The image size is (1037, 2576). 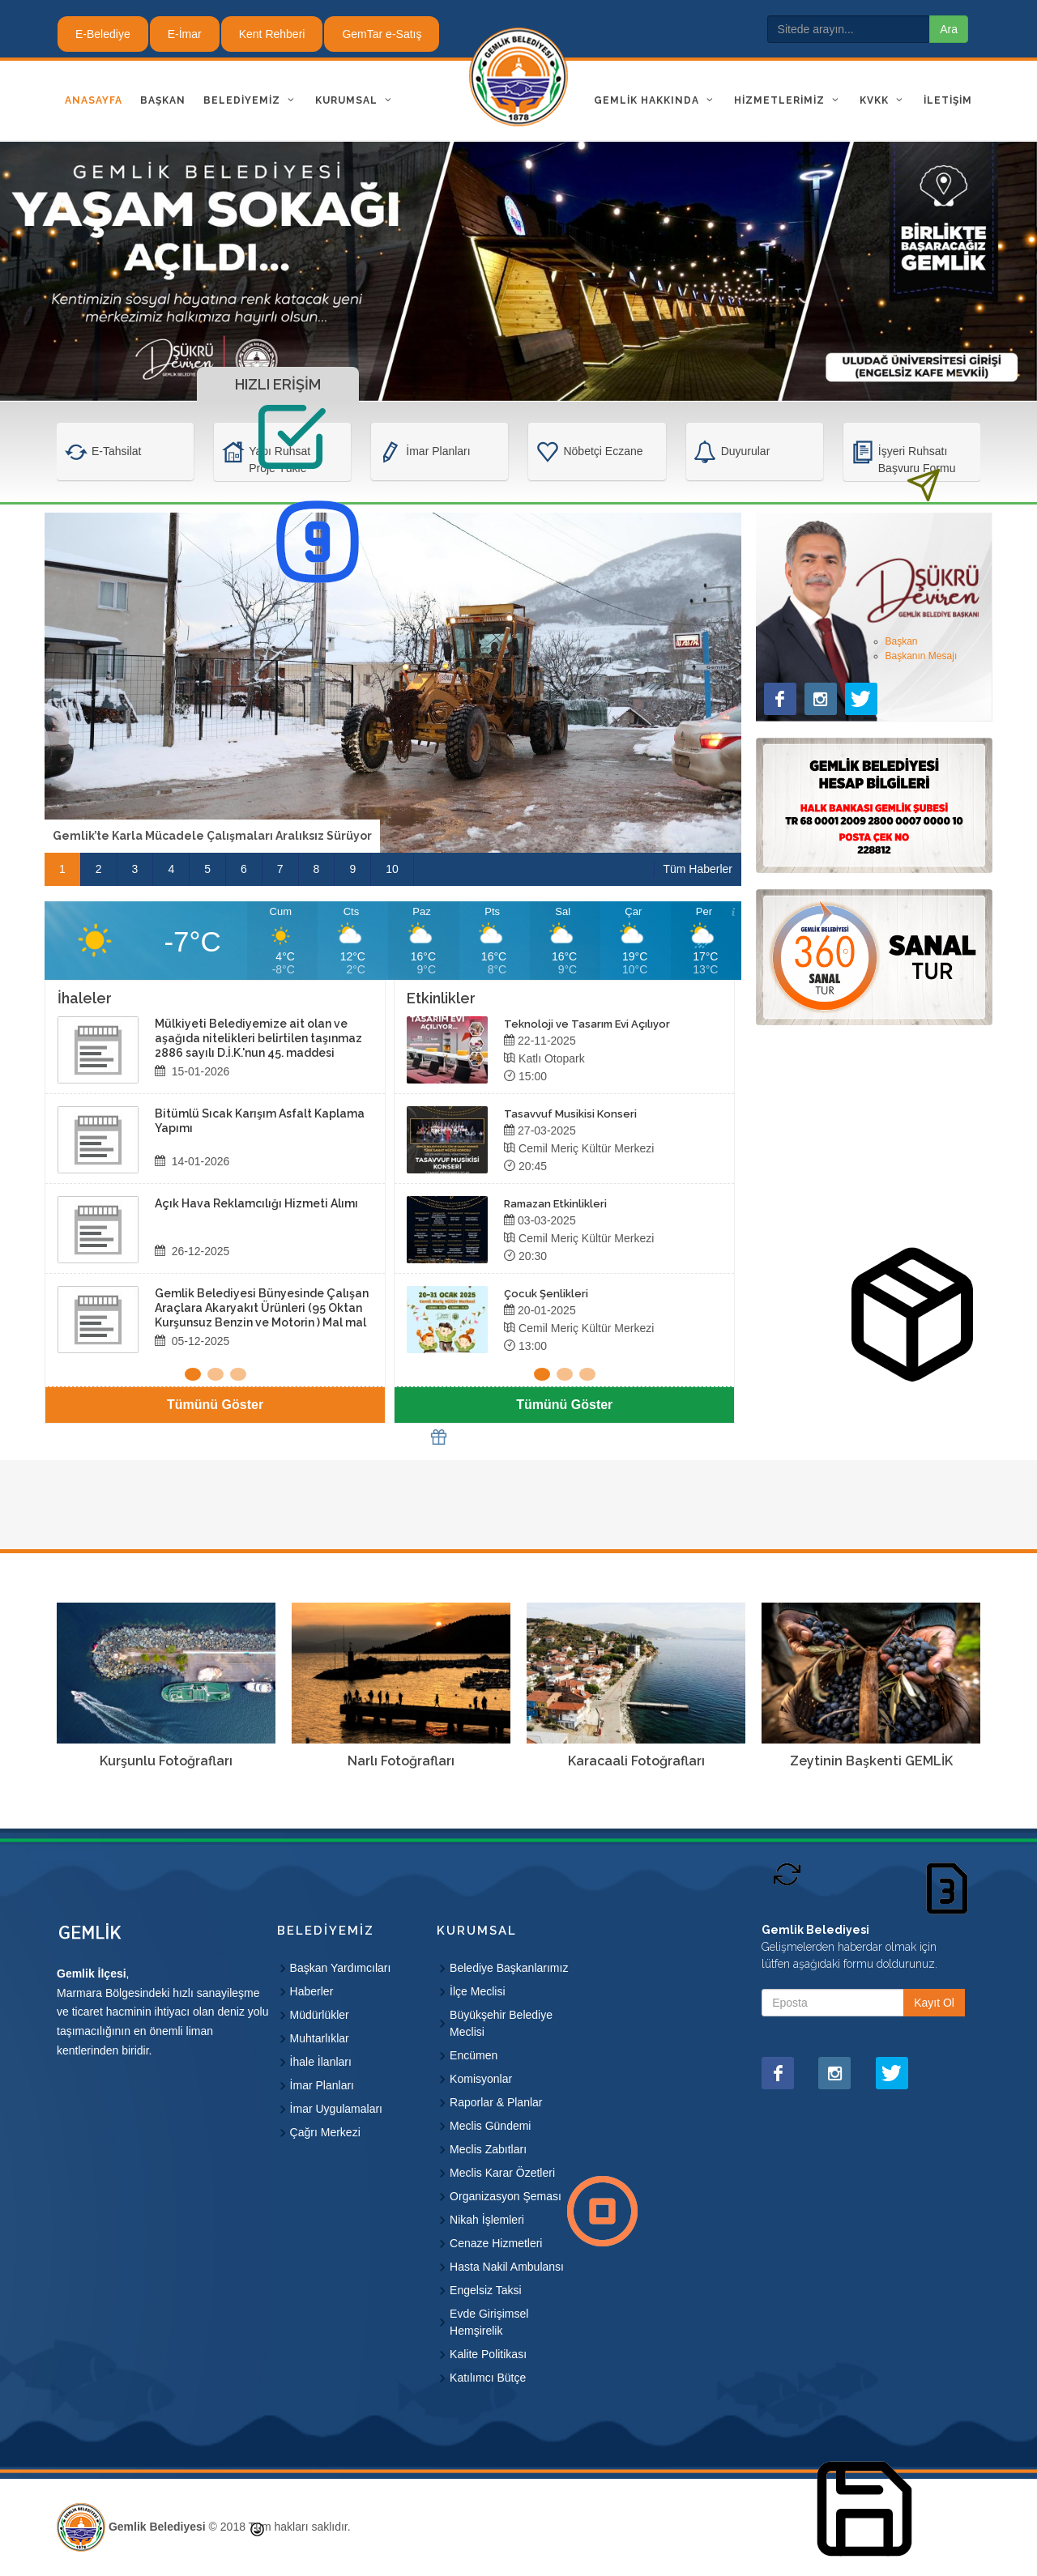 I want to click on redeem a gift or reward, so click(x=438, y=1437).